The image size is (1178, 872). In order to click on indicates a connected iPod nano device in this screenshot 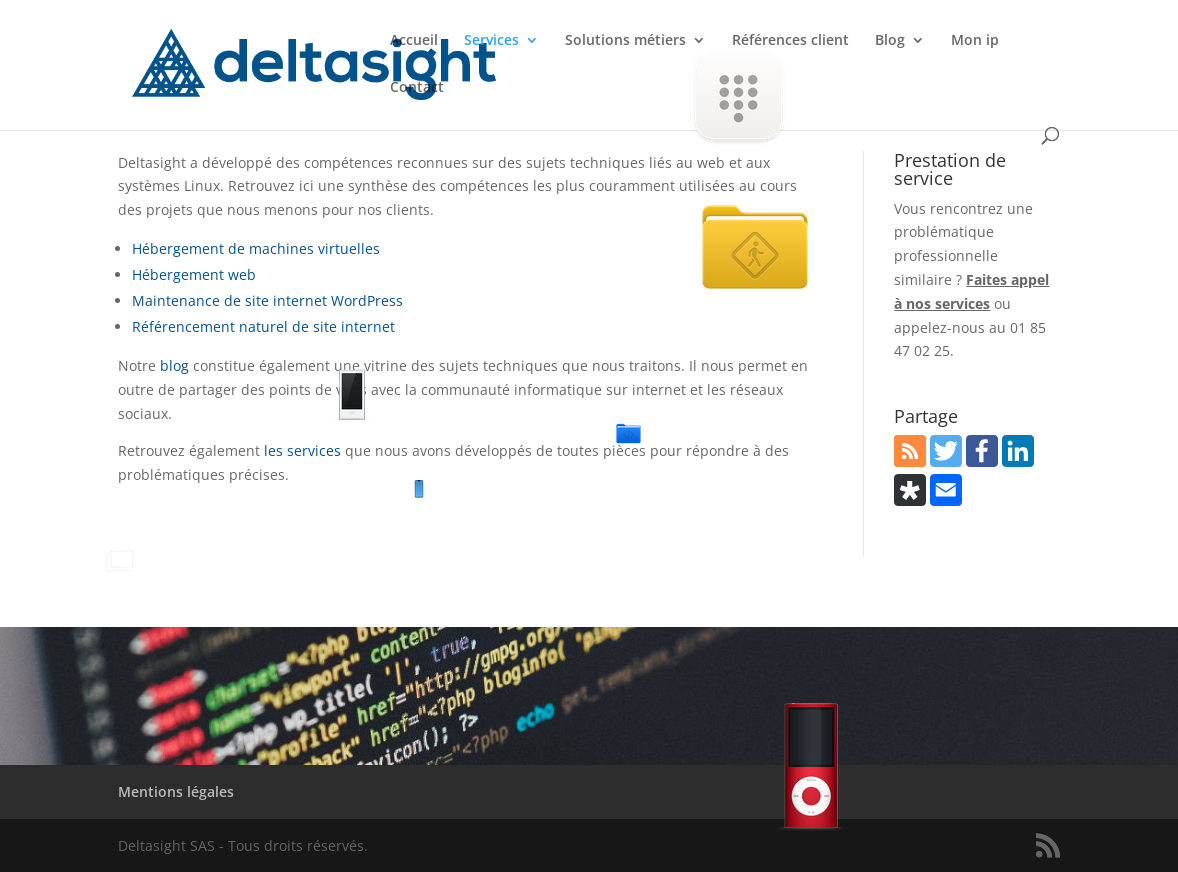, I will do `click(352, 395)`.